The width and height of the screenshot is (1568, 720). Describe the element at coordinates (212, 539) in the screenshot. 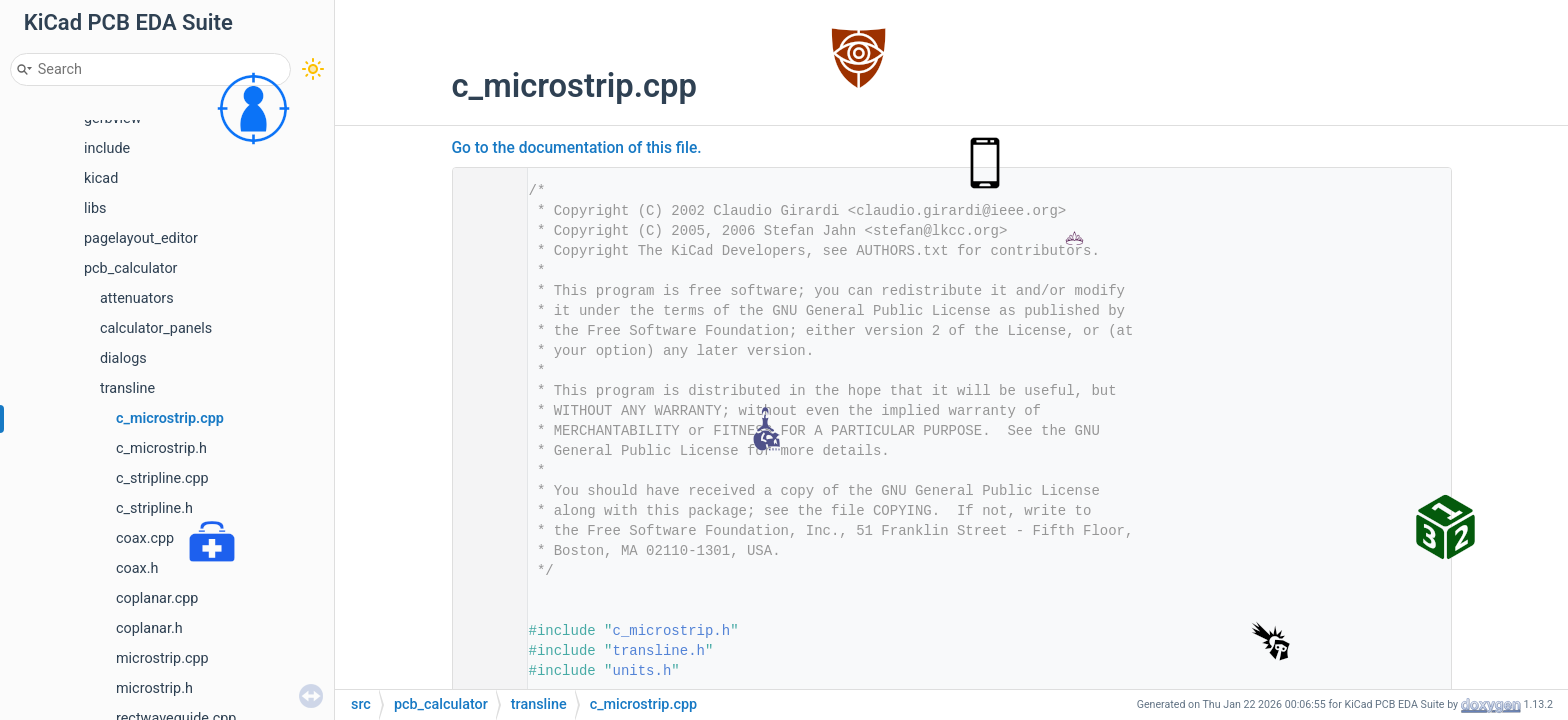

I see `access health or medical features` at that location.